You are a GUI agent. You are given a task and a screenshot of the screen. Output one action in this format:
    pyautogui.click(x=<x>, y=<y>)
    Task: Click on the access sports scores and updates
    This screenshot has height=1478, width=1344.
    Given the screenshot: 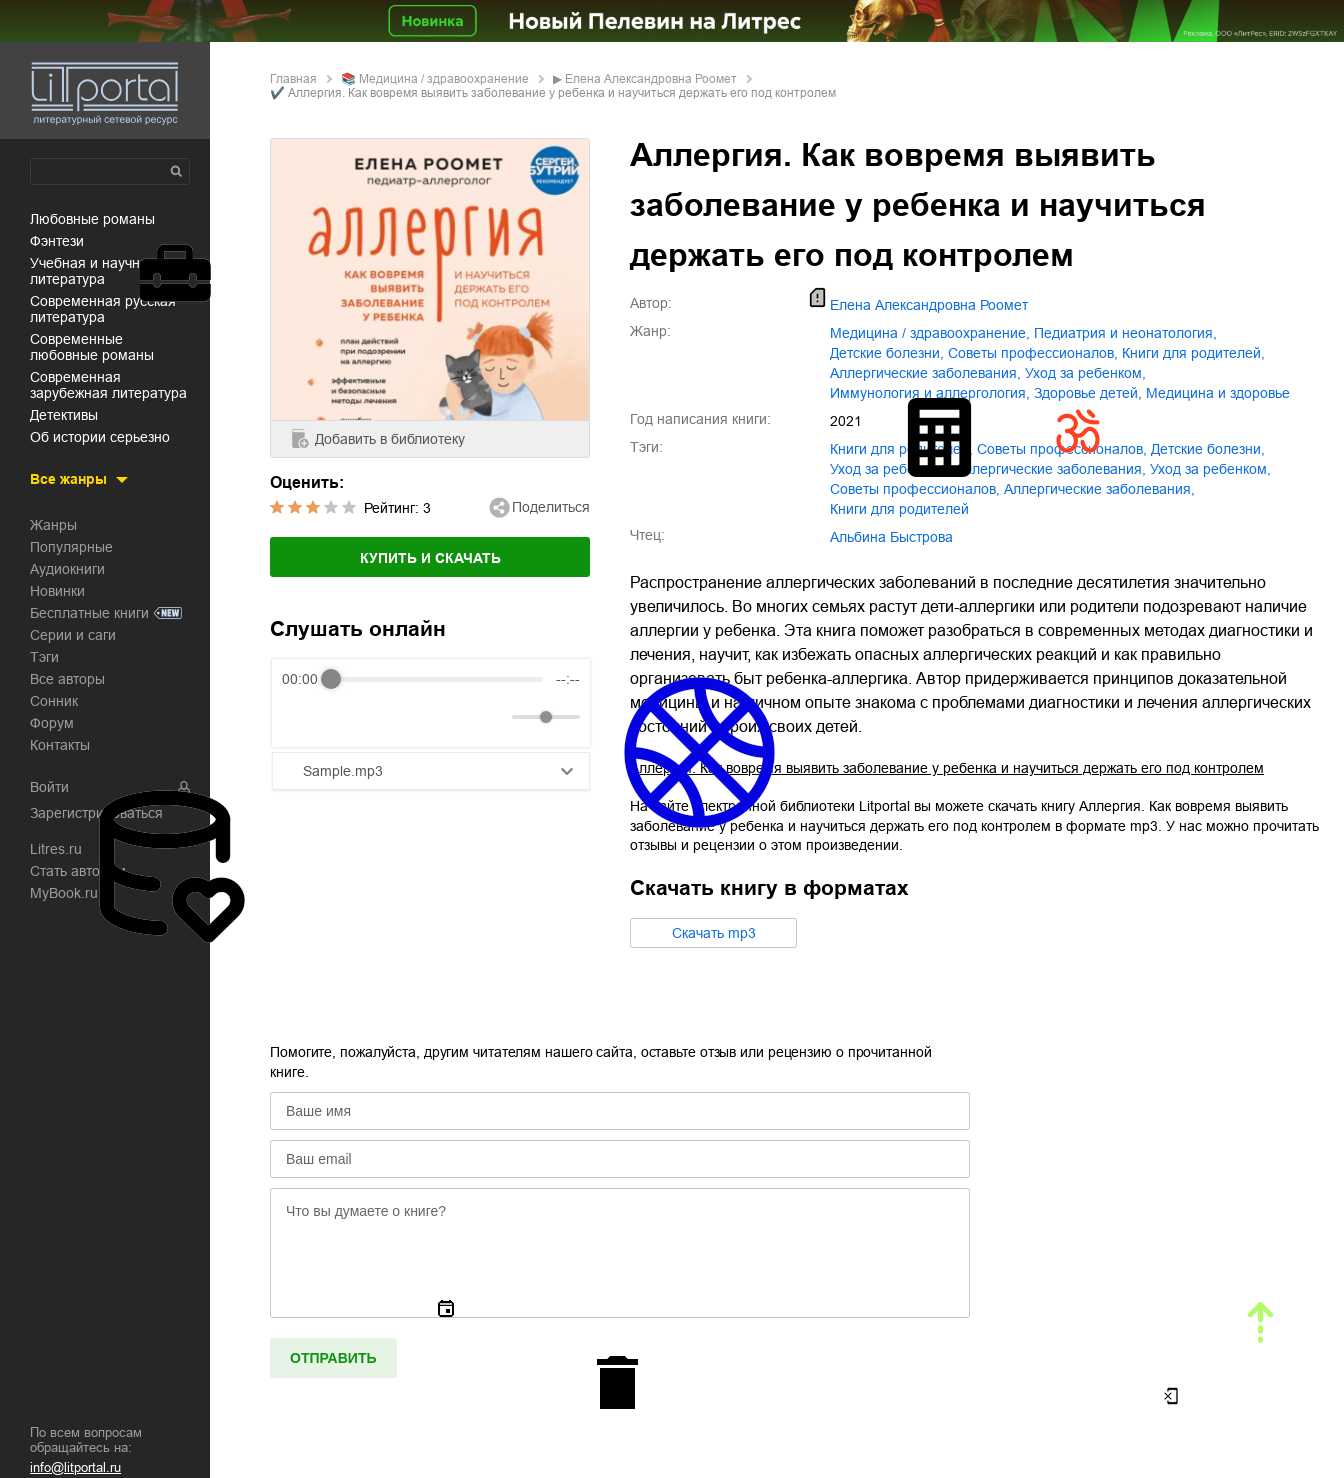 What is the action you would take?
    pyautogui.click(x=699, y=752)
    